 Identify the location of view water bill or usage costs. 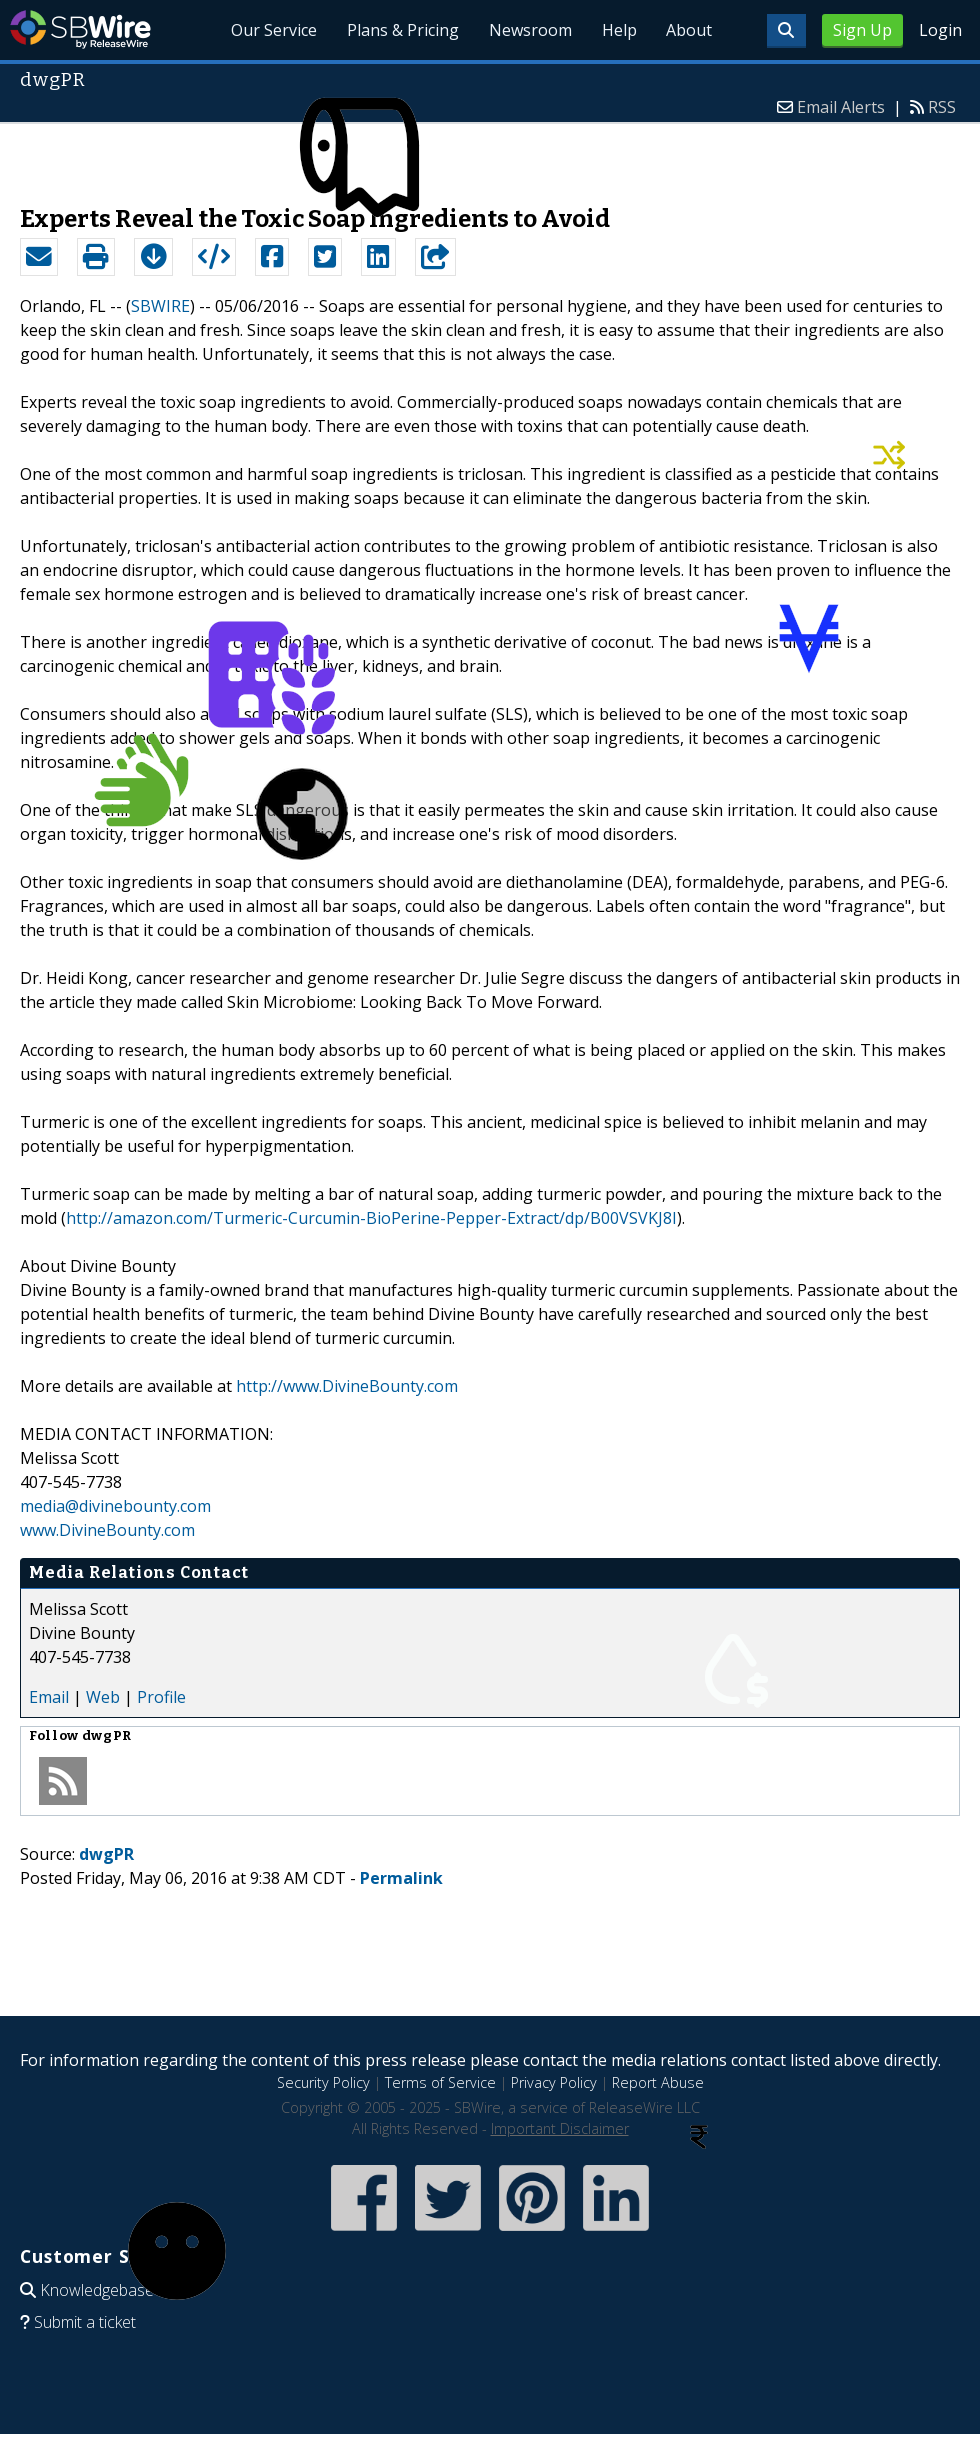
(733, 1669).